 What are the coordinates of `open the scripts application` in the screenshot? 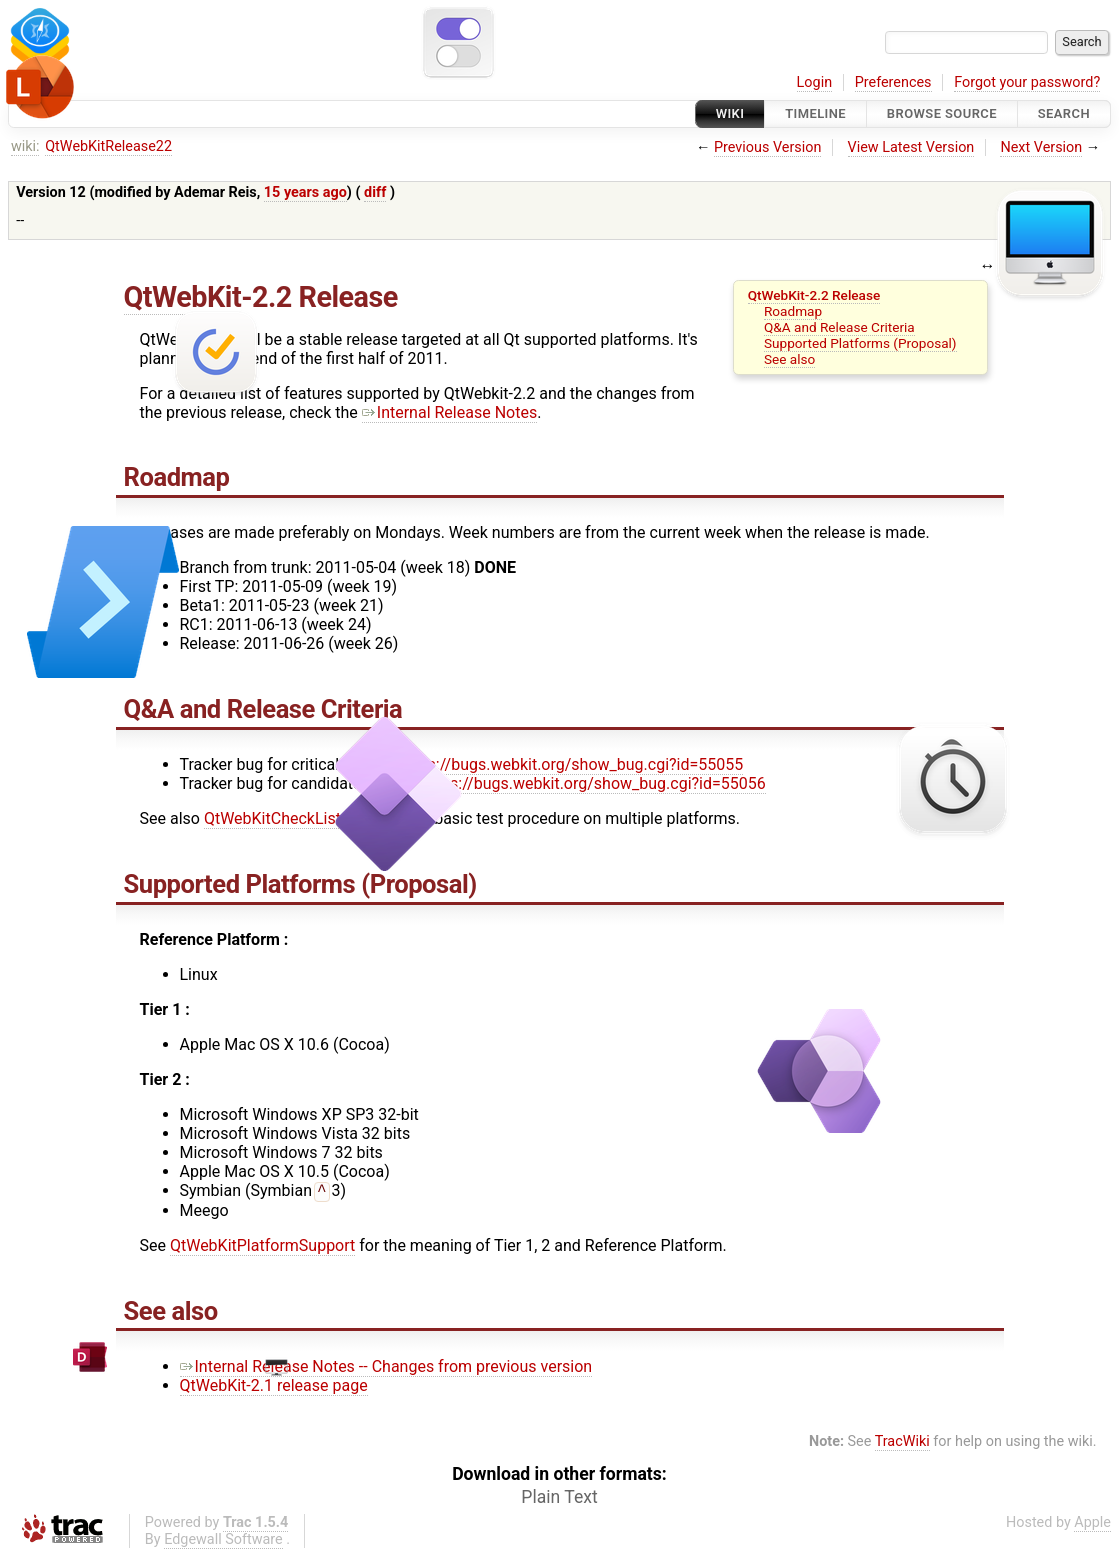 It's located at (103, 602).